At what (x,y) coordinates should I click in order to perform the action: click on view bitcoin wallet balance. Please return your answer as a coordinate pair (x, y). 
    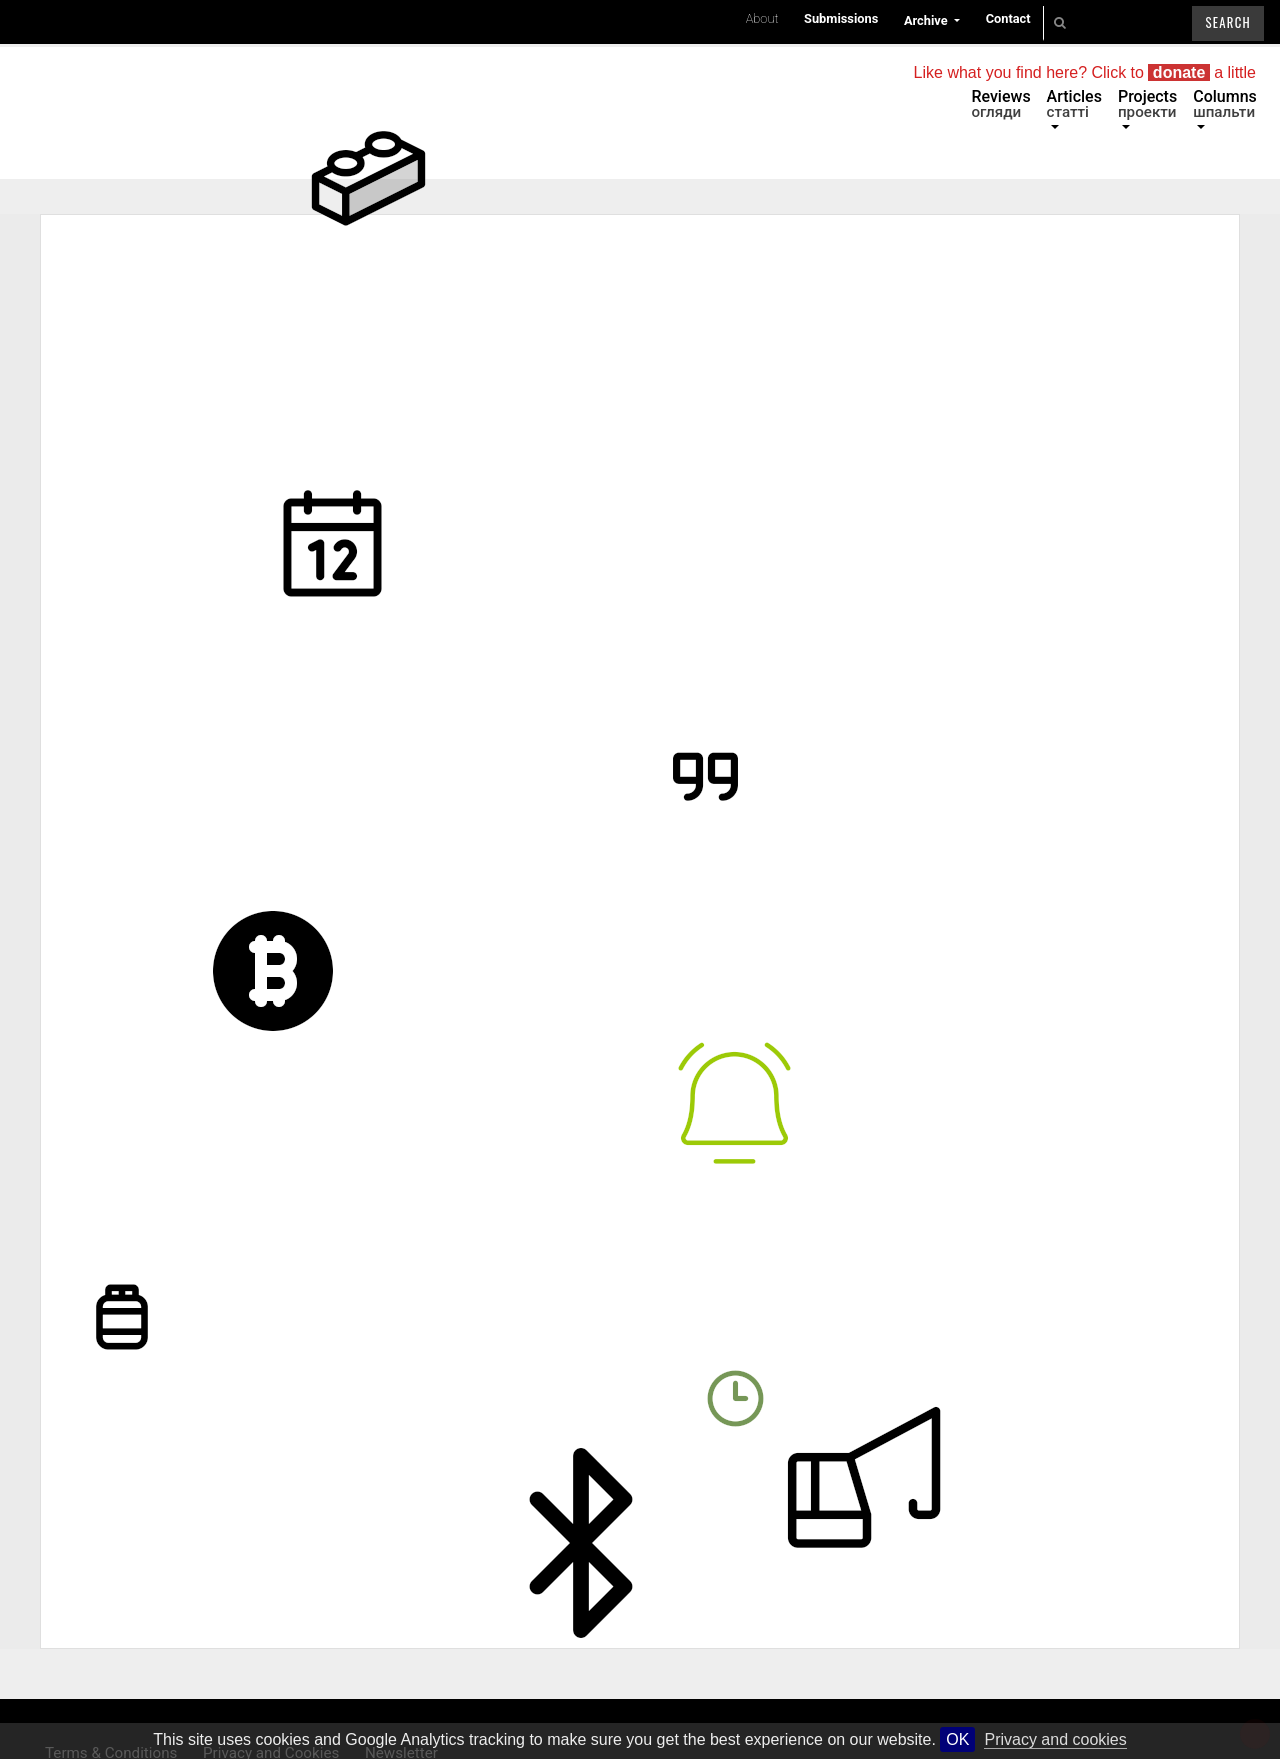
    Looking at the image, I should click on (273, 971).